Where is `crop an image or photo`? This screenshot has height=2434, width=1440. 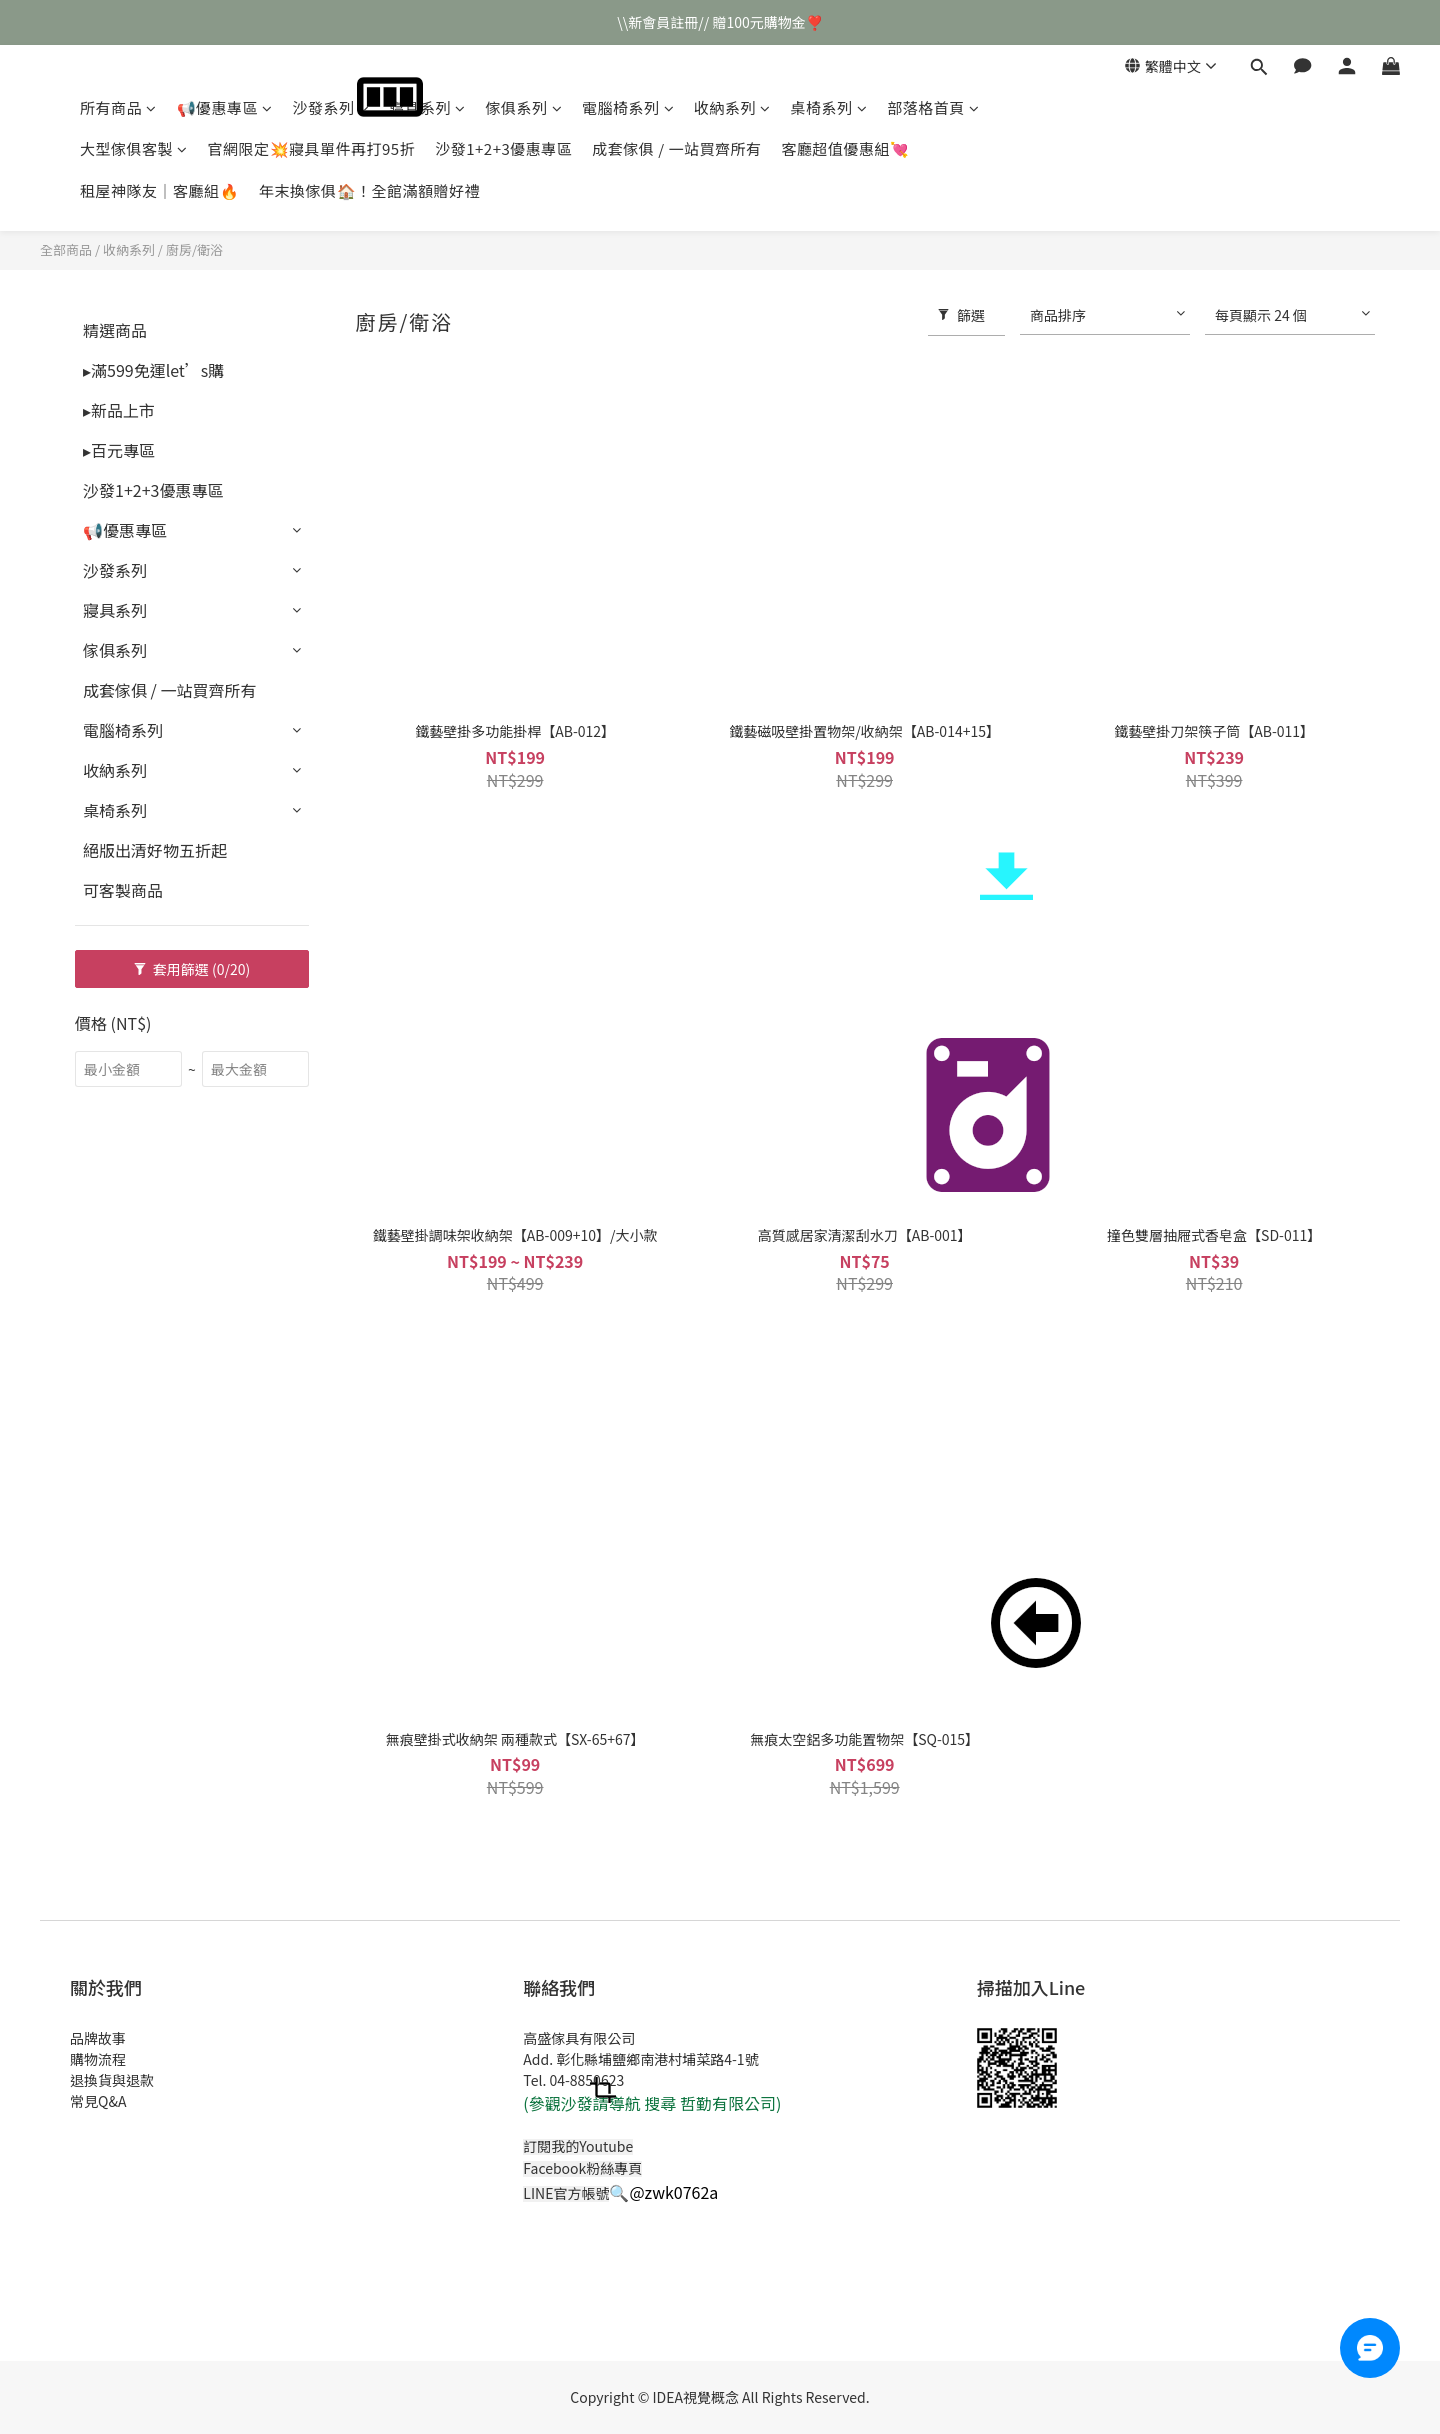 crop an image or photo is located at coordinates (603, 2090).